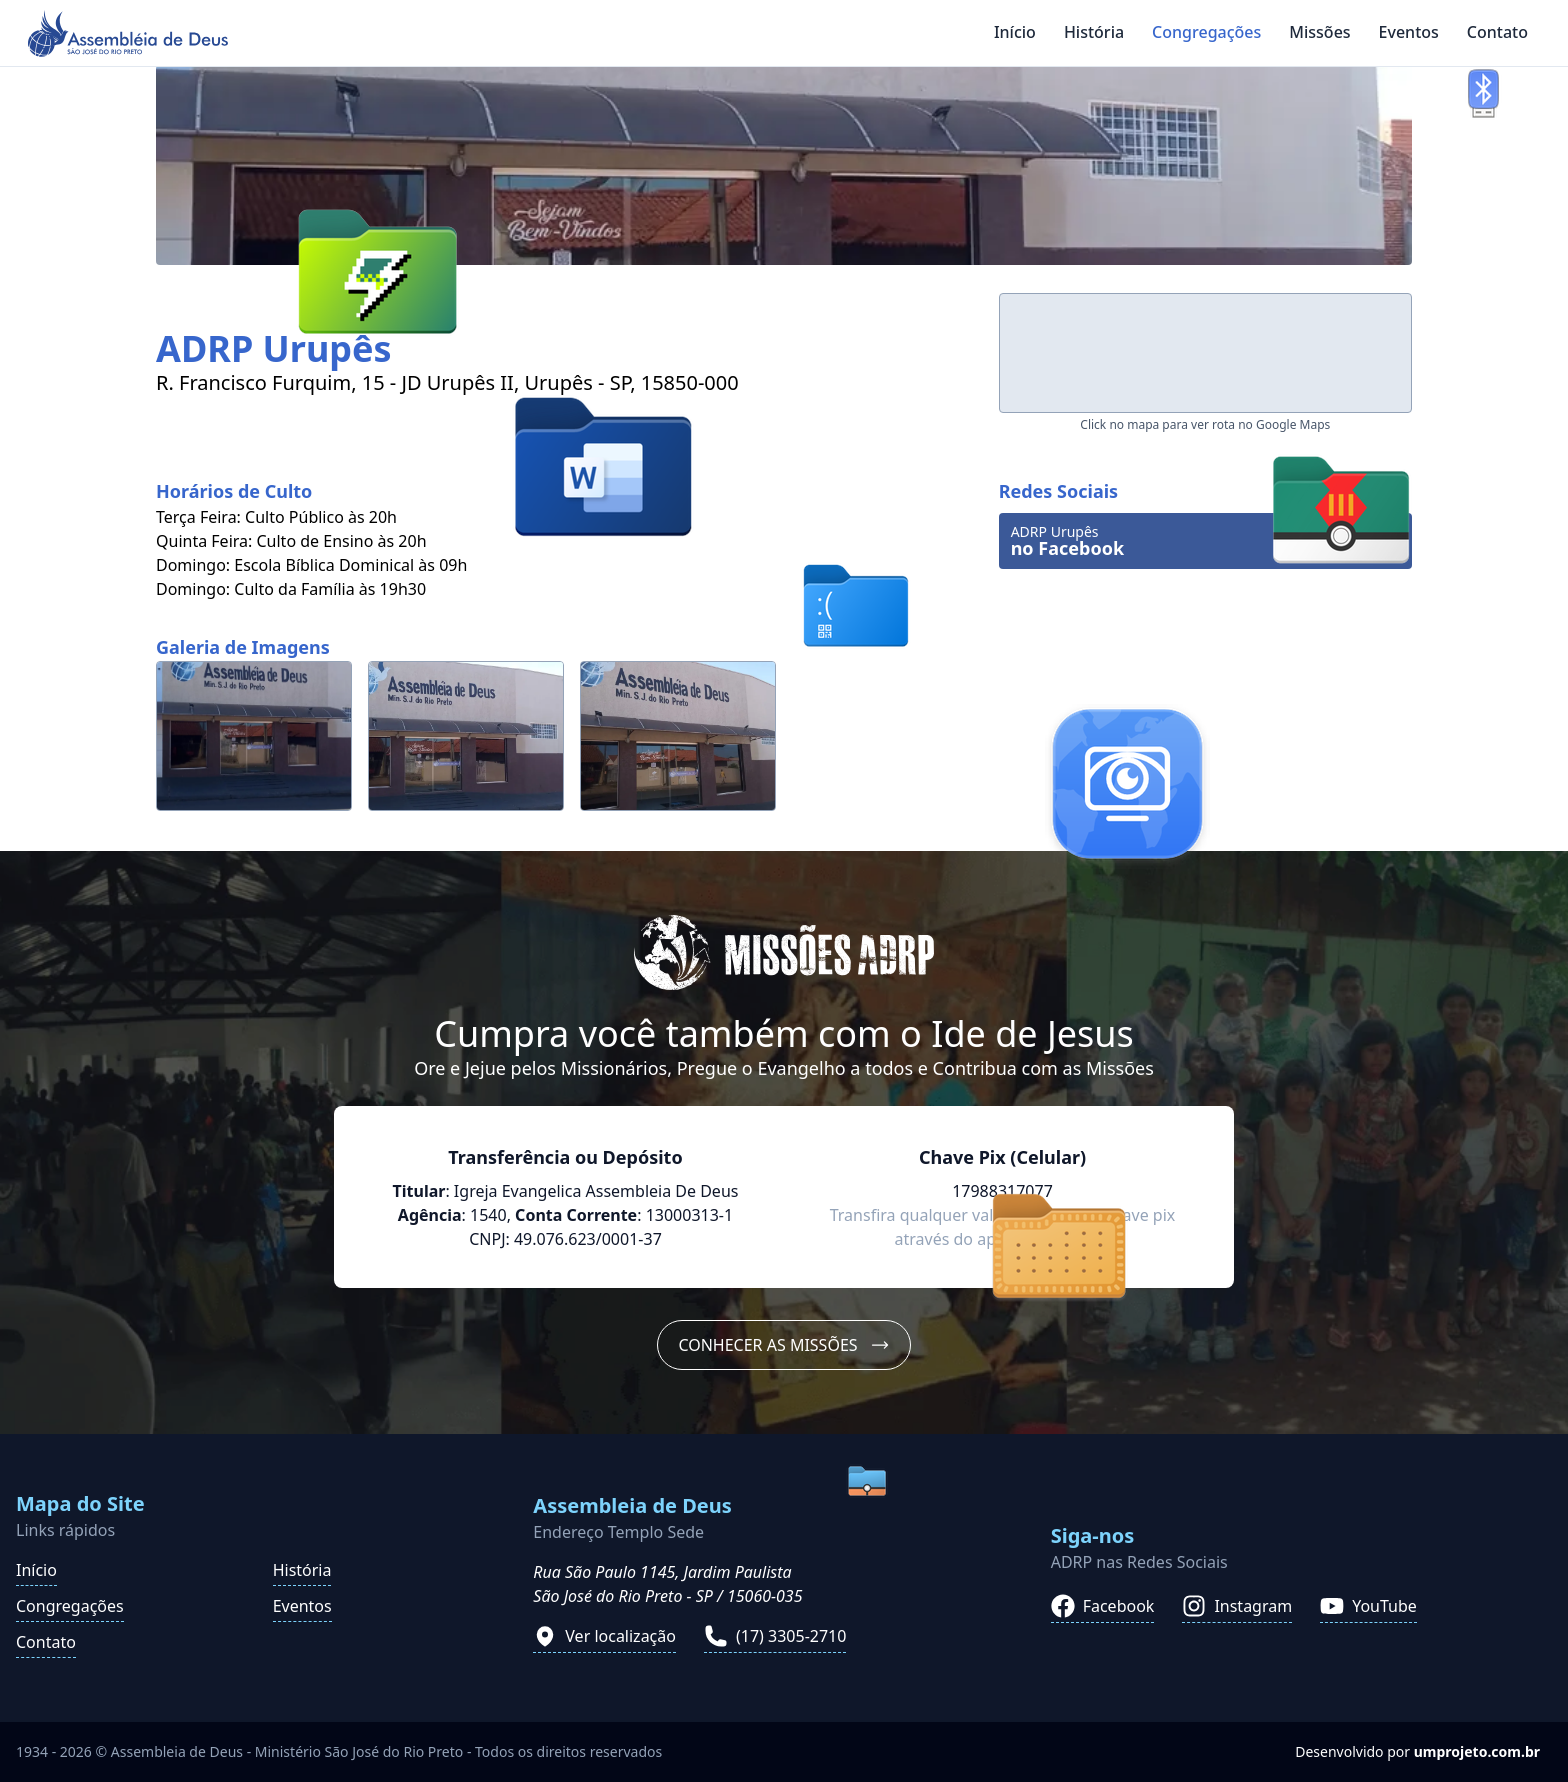  What do you see at coordinates (1058, 1249) in the screenshot?
I see `open the eatbiscuit application folder` at bounding box center [1058, 1249].